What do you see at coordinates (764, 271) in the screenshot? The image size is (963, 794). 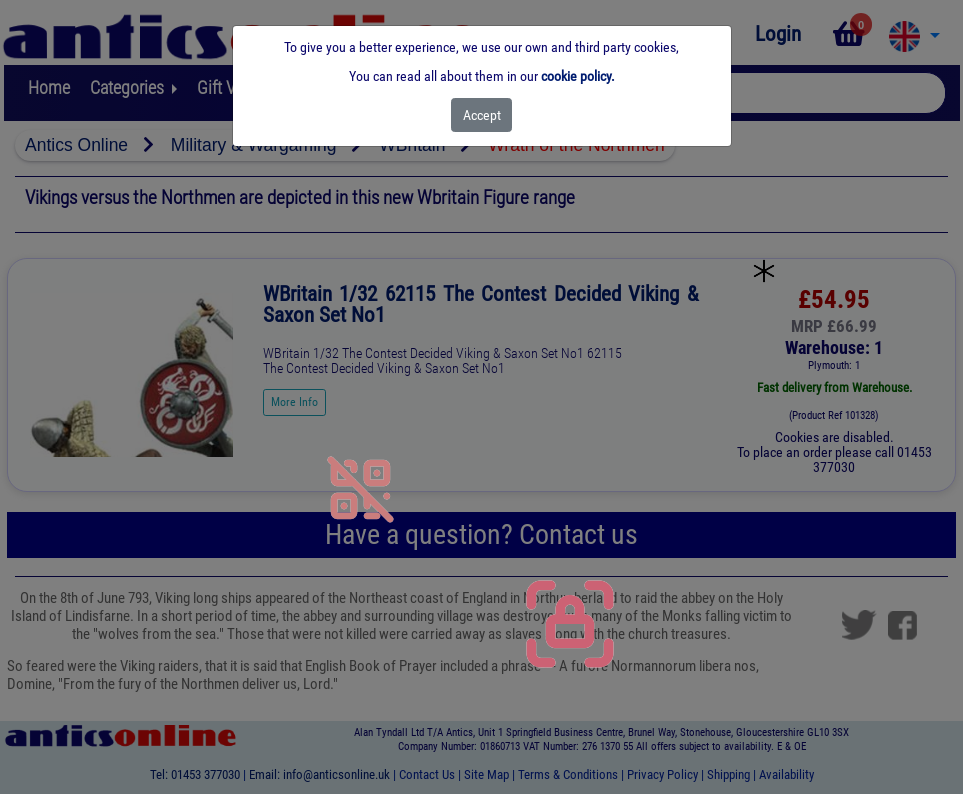 I see `indicates a required field in a form` at bounding box center [764, 271].